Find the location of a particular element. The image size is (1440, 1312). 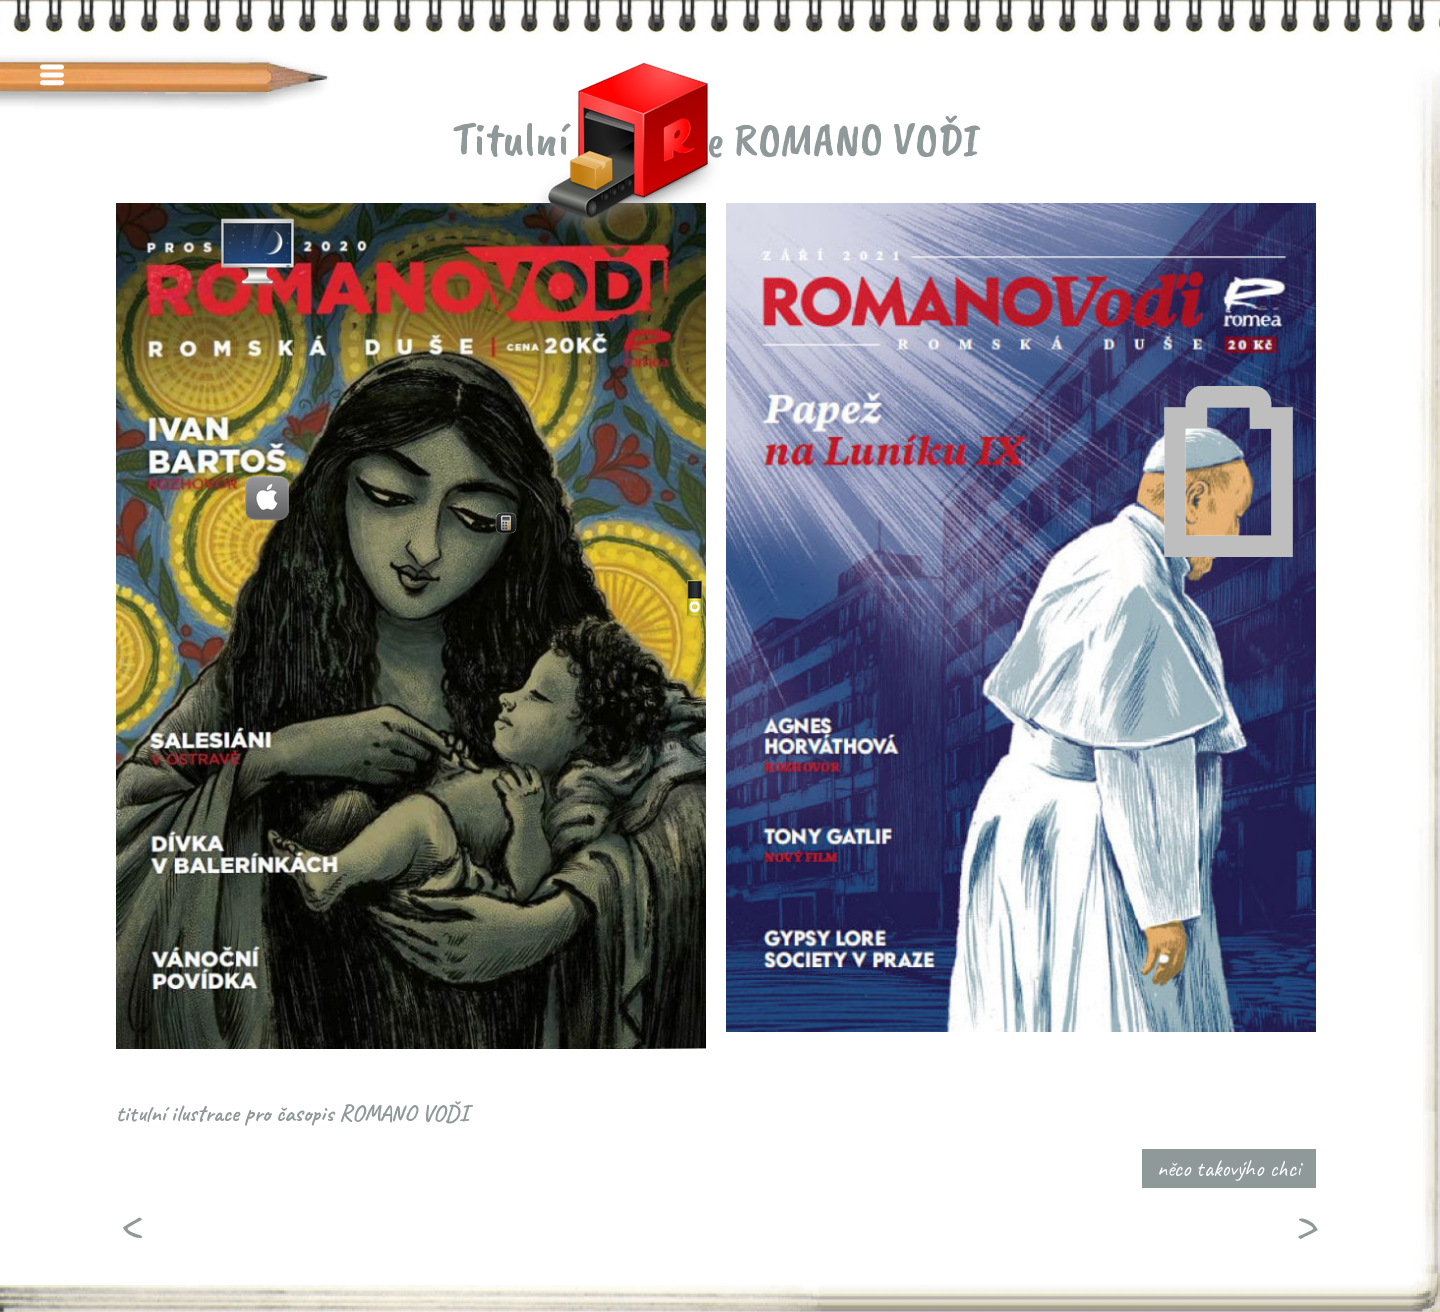

indicates battery is empty or critically low is located at coordinates (1228, 471).